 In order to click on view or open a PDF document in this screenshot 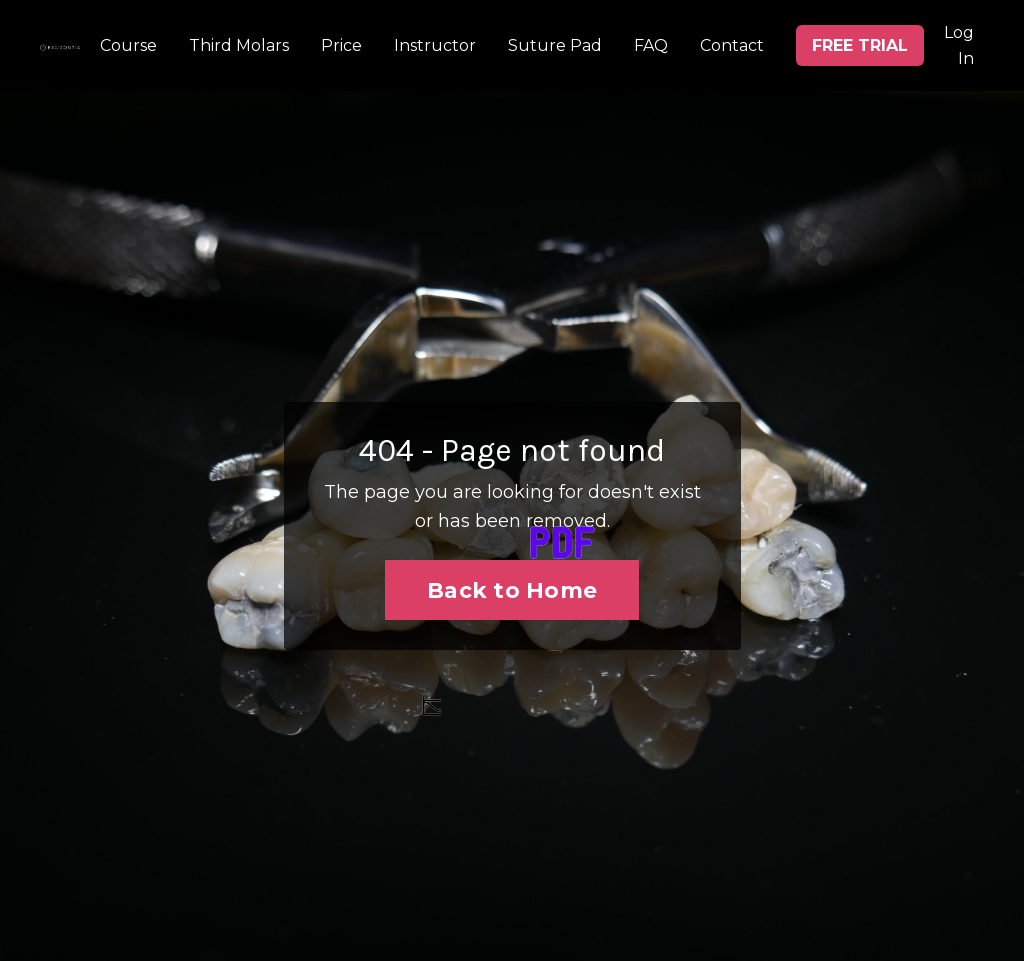, I will do `click(562, 542)`.